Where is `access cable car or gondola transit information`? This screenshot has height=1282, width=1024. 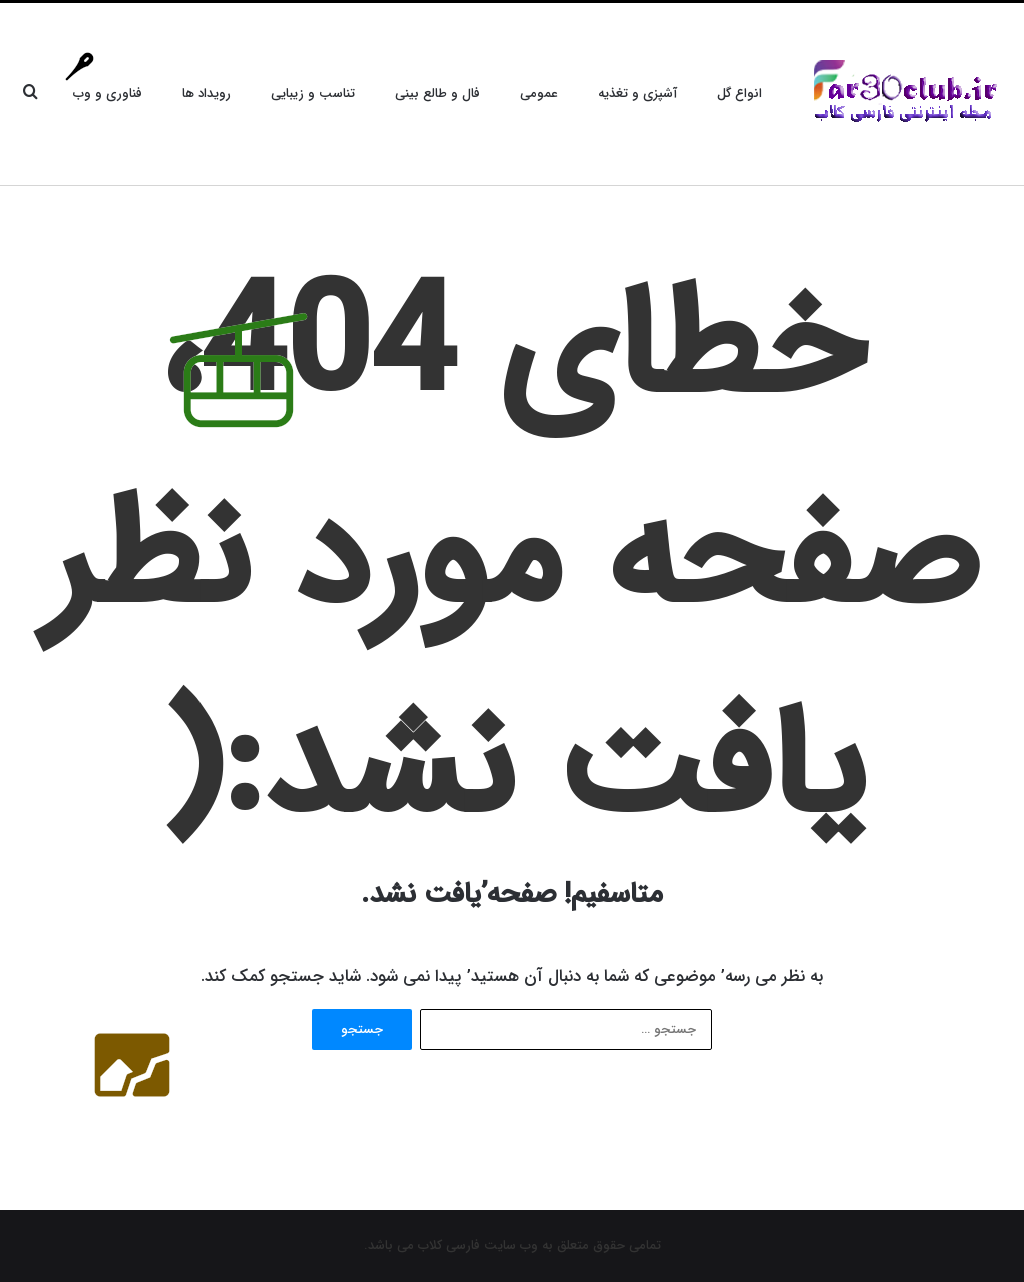 access cable car or gondola transit information is located at coordinates (238, 372).